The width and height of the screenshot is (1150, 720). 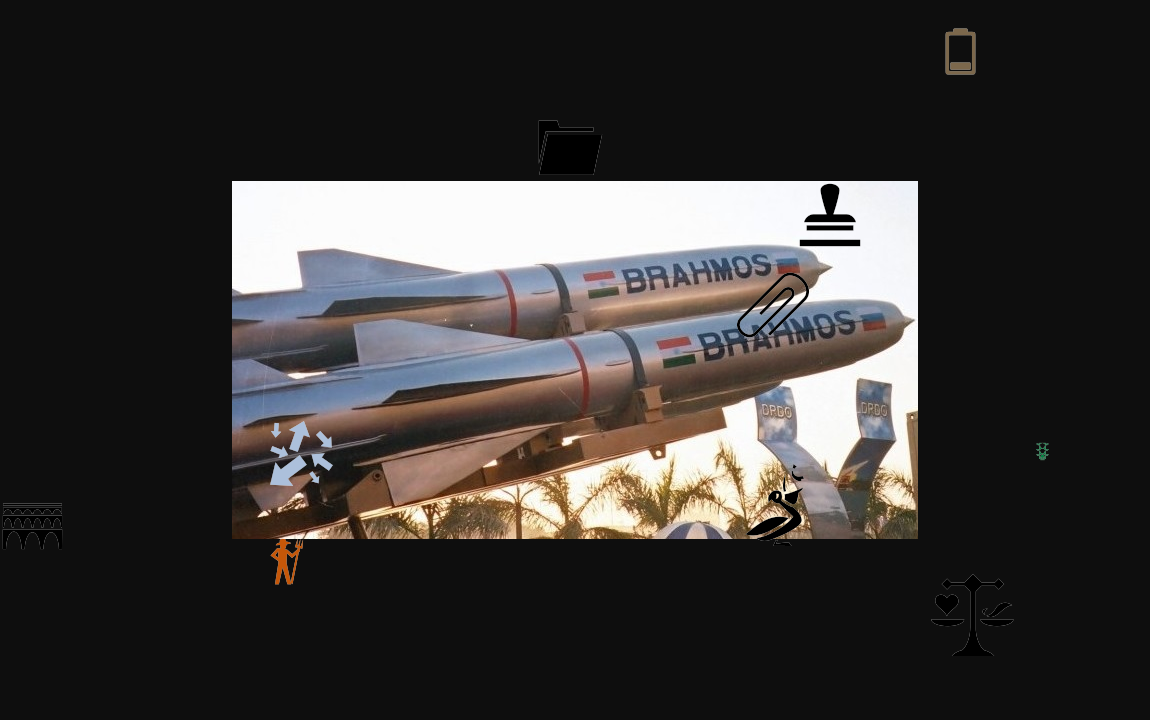 I want to click on balance between love and nature, so click(x=972, y=614).